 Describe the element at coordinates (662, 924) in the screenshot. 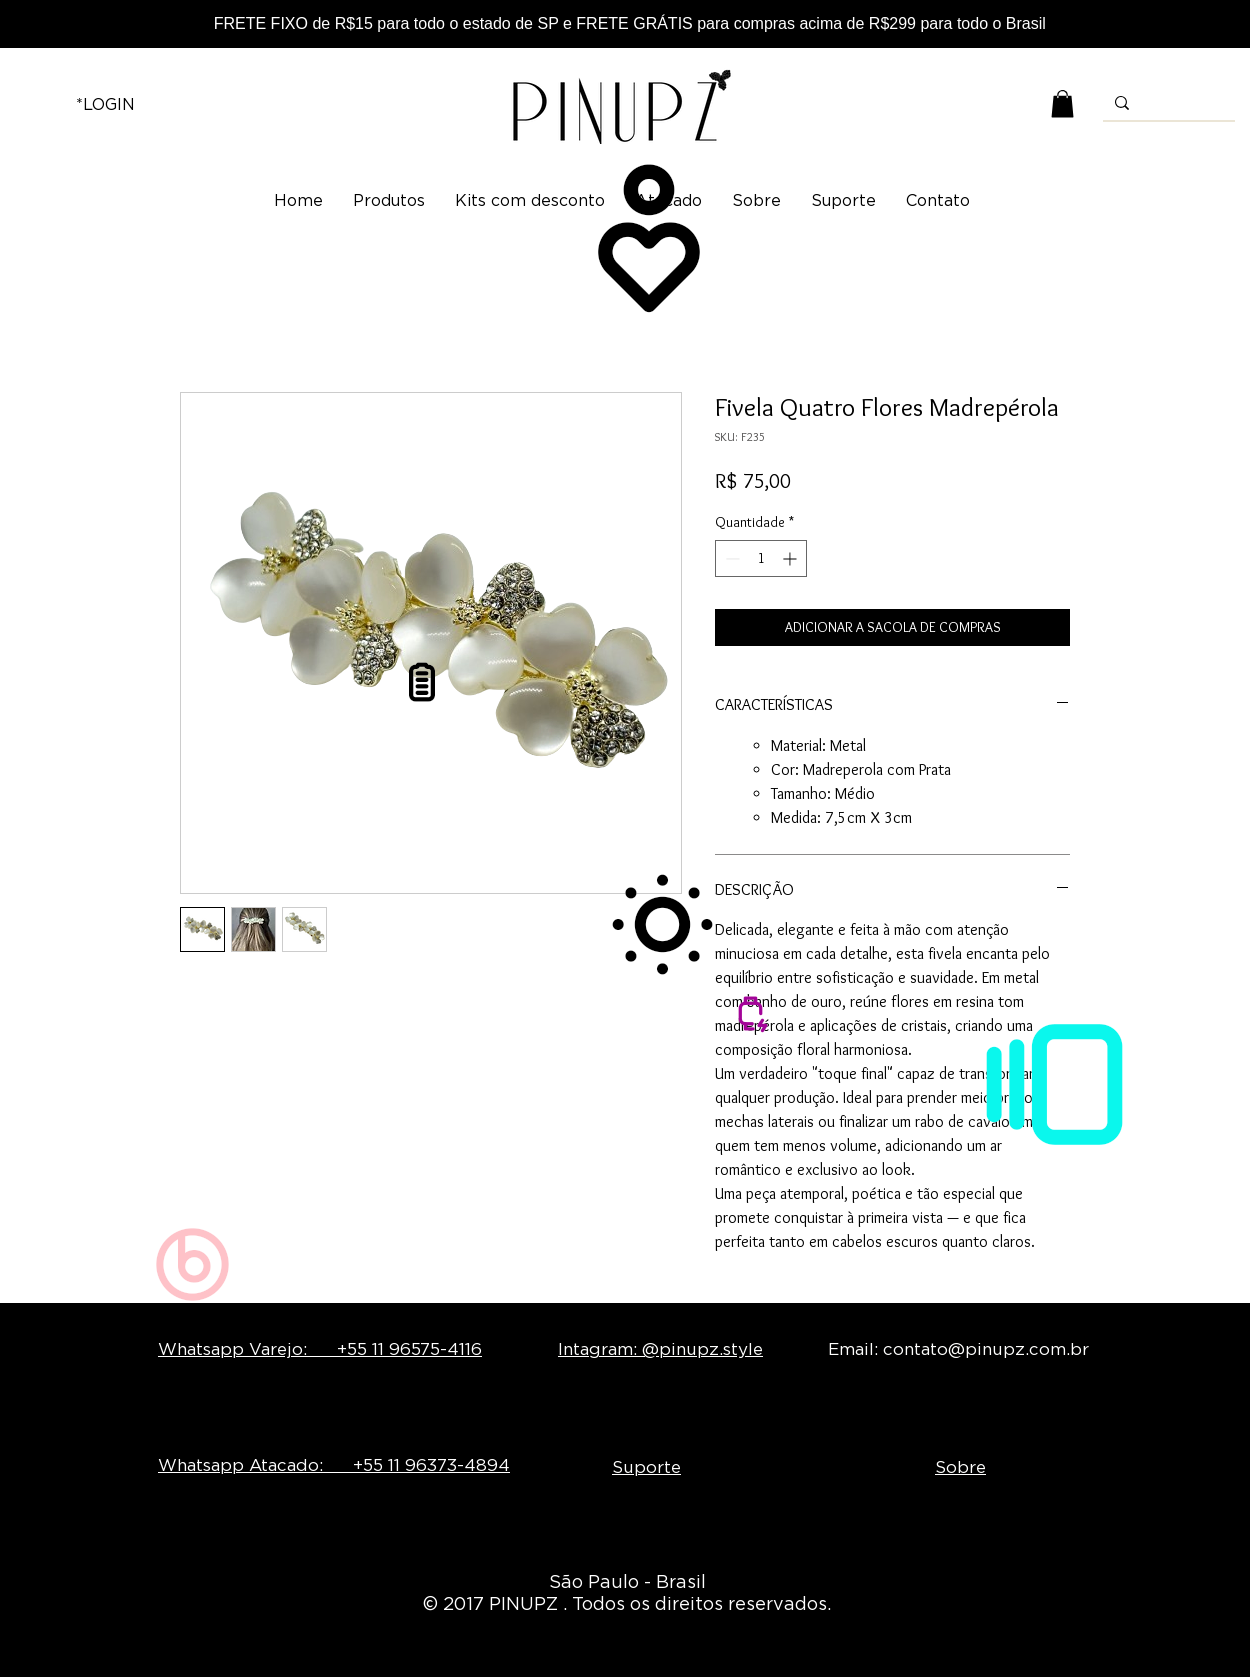

I see `adjust screen brightness to low setting` at that location.